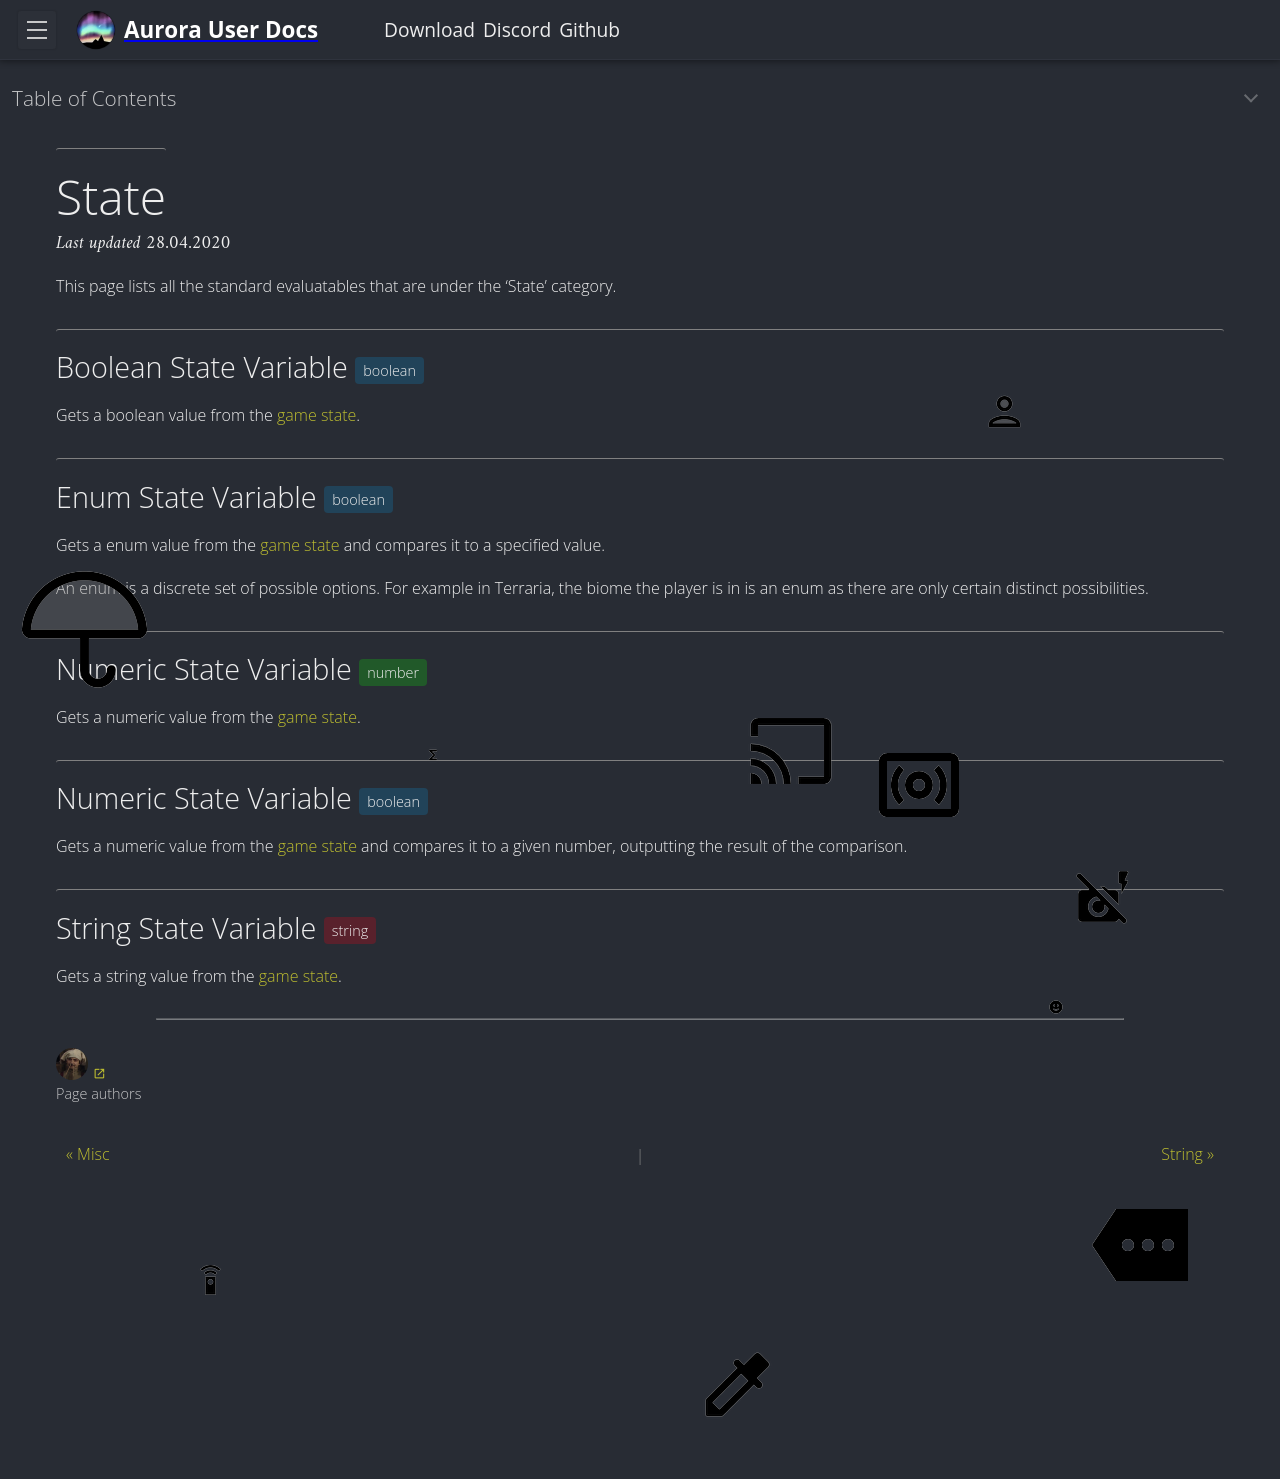  Describe the element at coordinates (84, 629) in the screenshot. I see `indicates weather protection or rain forecast` at that location.